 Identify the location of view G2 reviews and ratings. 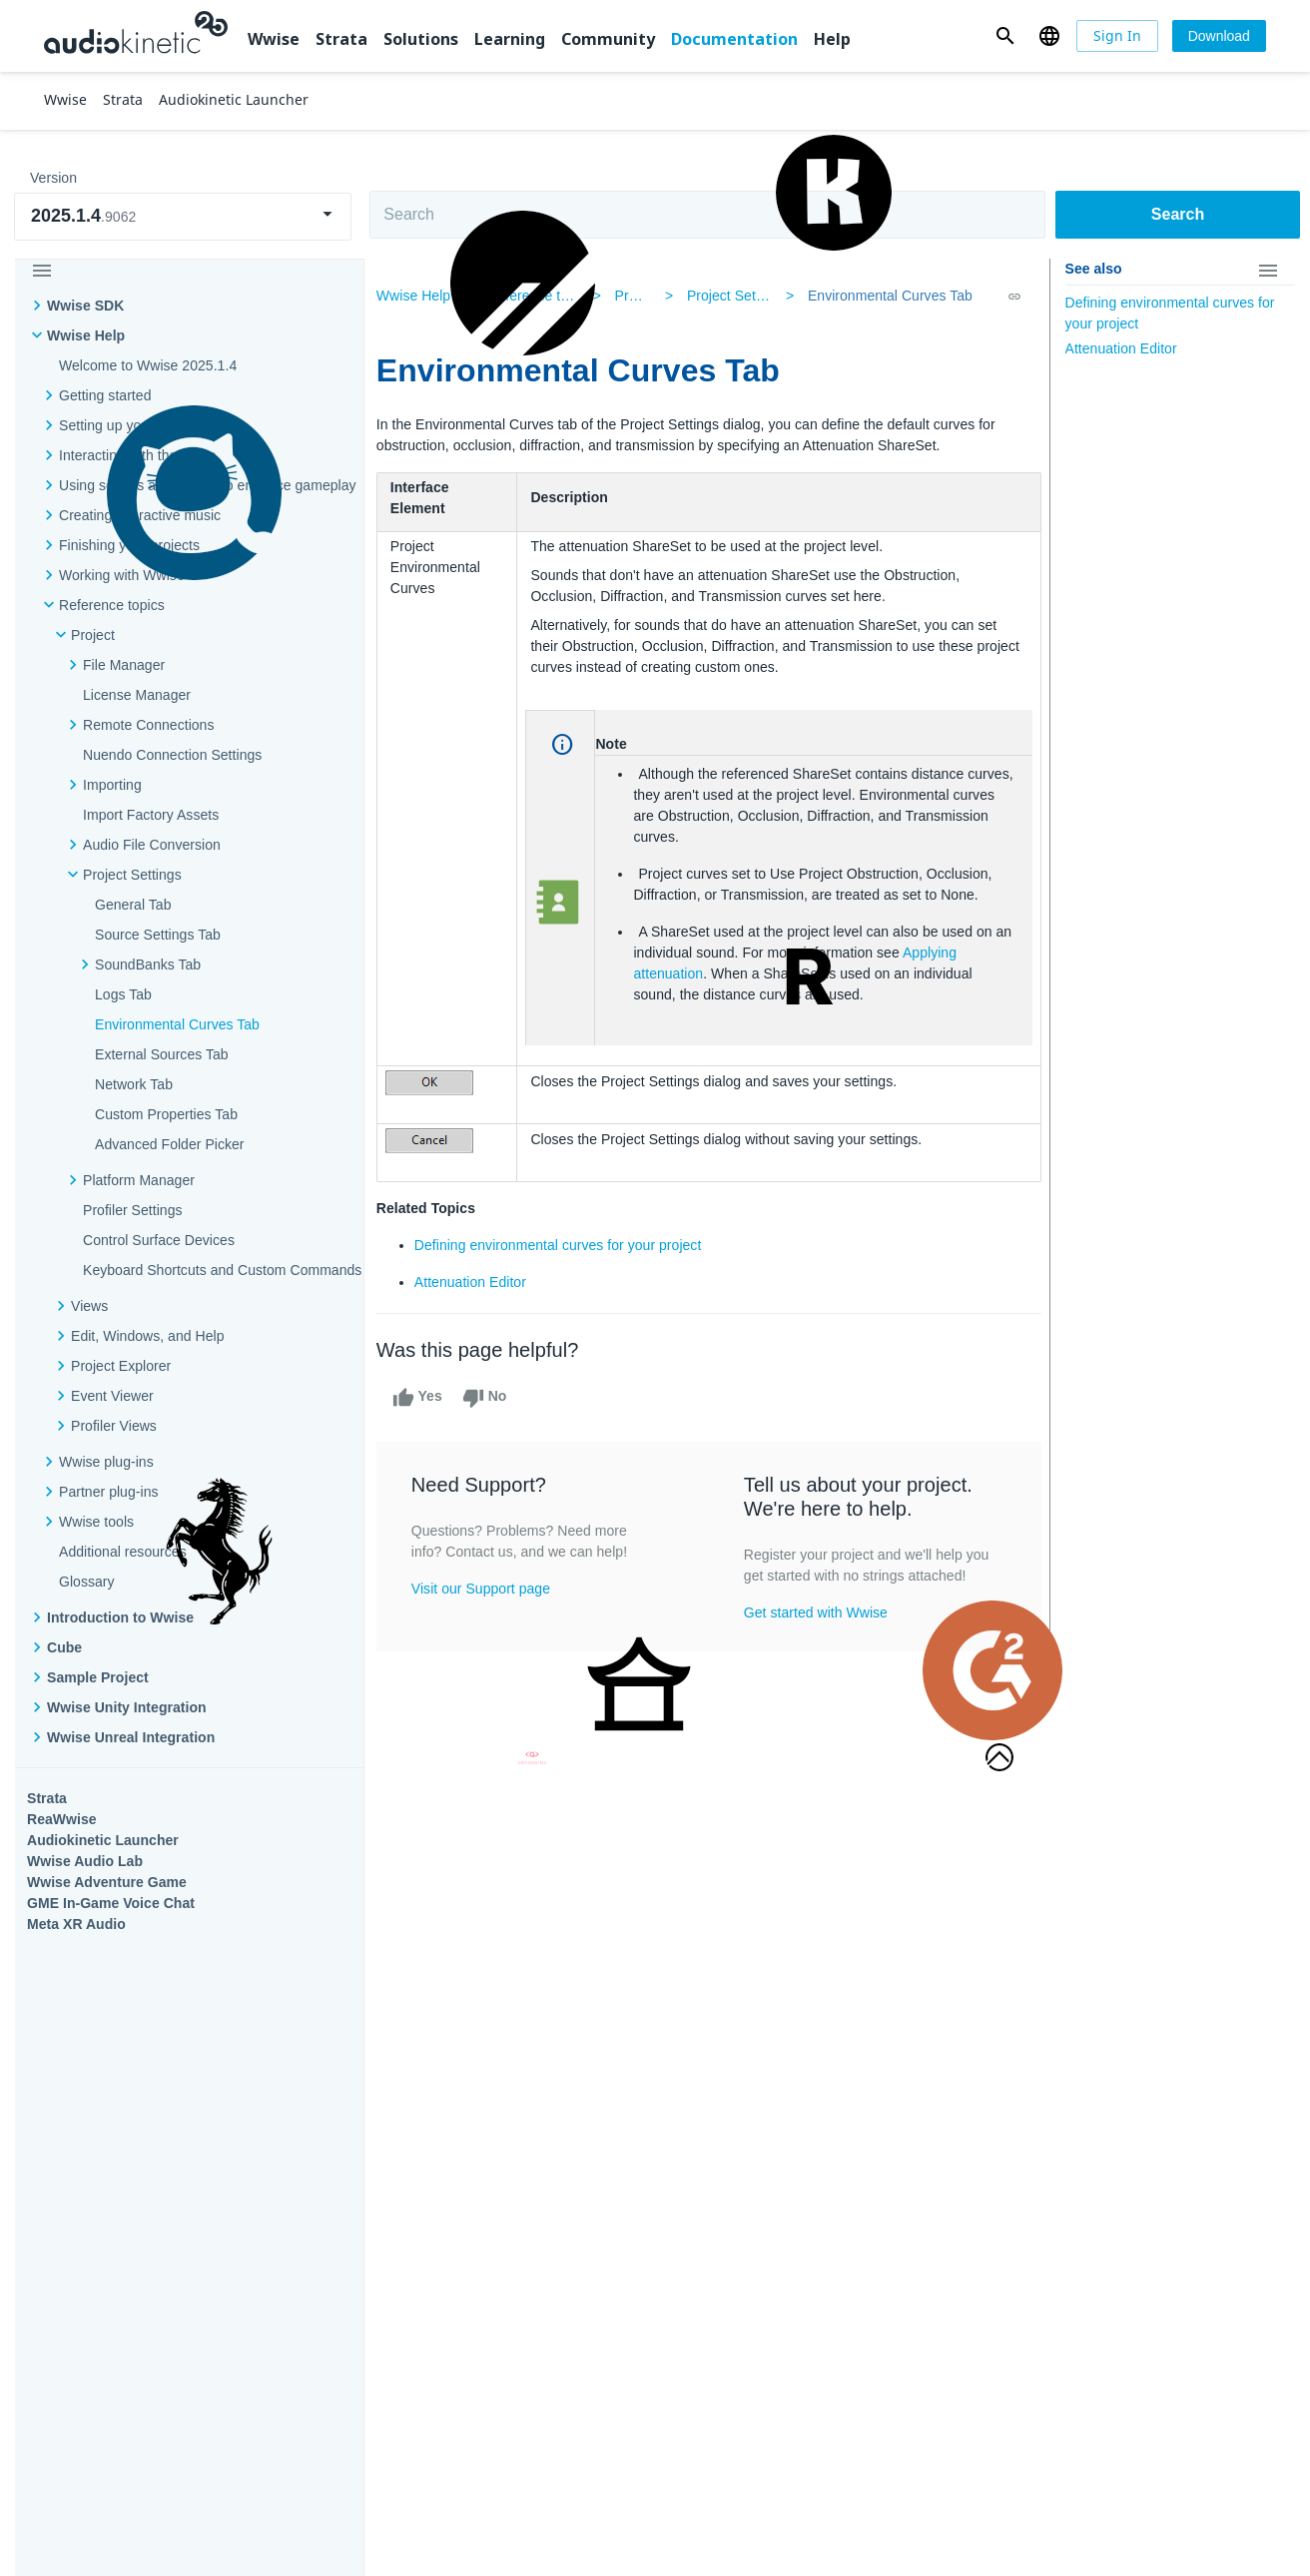
(992, 1670).